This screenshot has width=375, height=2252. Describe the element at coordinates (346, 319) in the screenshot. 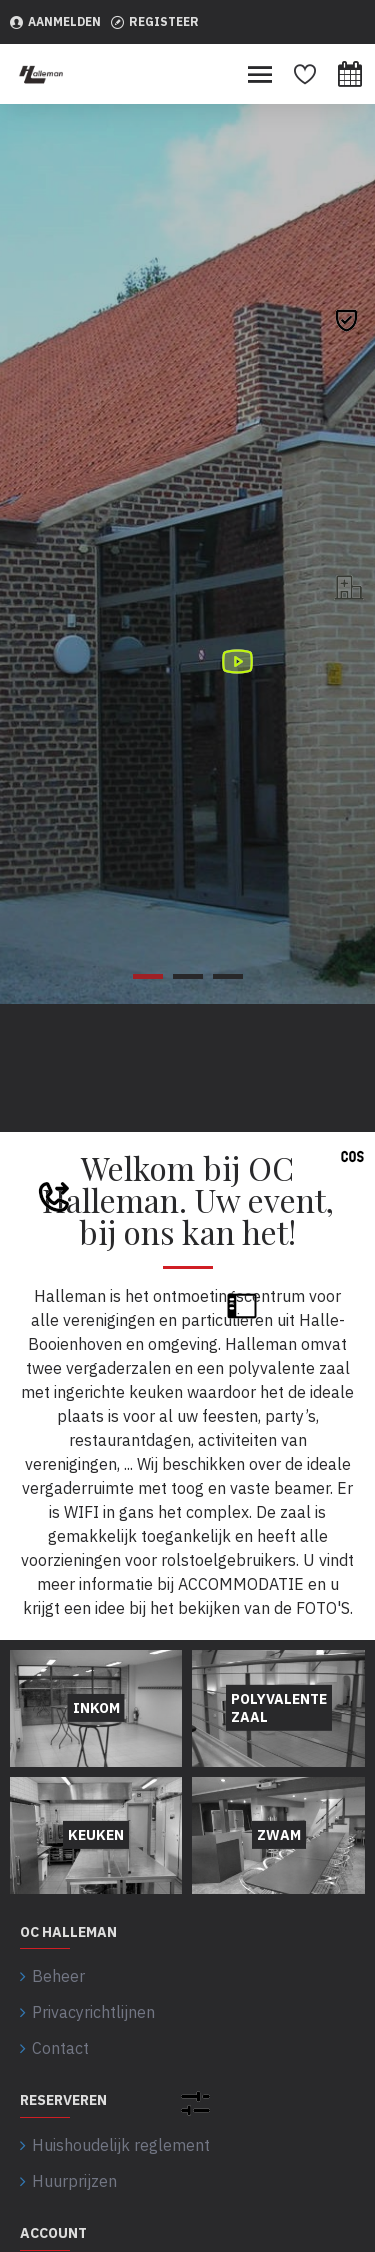

I see `indicates verified security or protection status` at that location.